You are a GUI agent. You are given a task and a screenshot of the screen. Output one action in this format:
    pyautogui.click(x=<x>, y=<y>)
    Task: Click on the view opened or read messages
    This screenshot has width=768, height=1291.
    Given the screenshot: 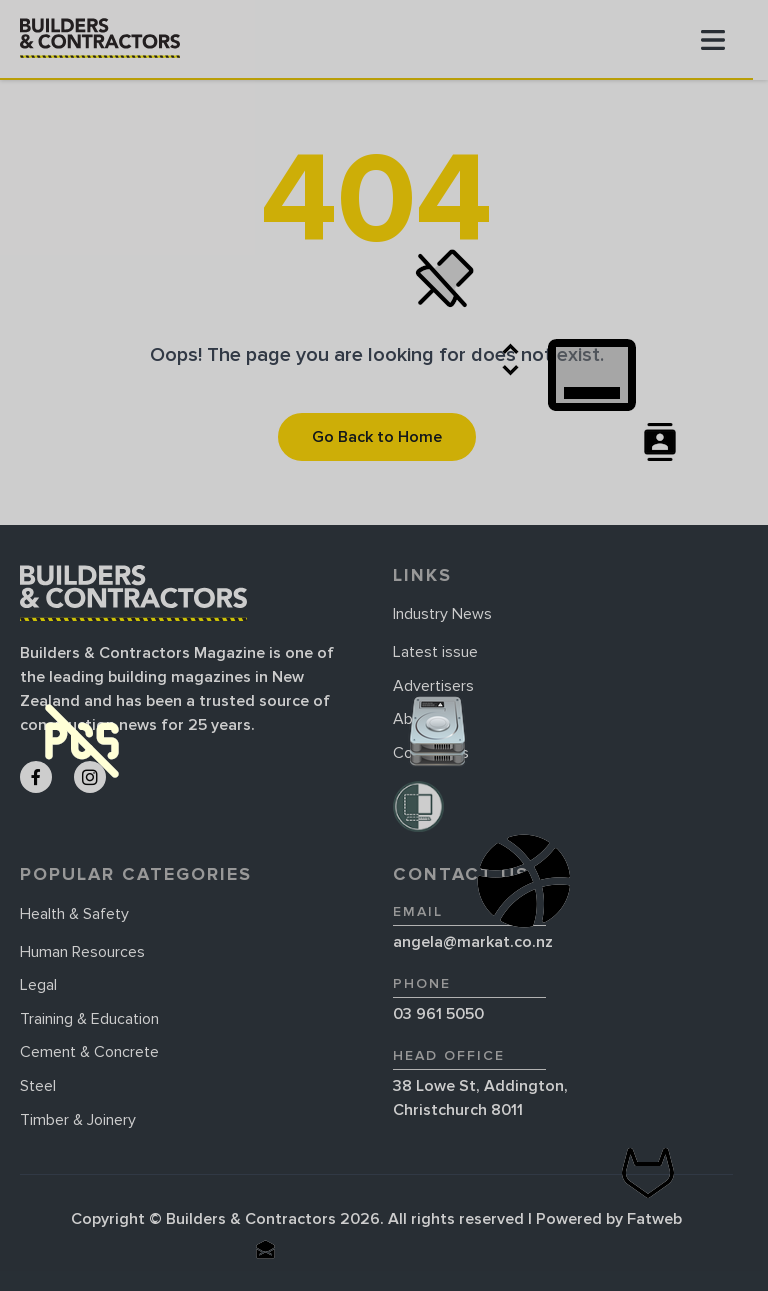 What is the action you would take?
    pyautogui.click(x=265, y=1249)
    